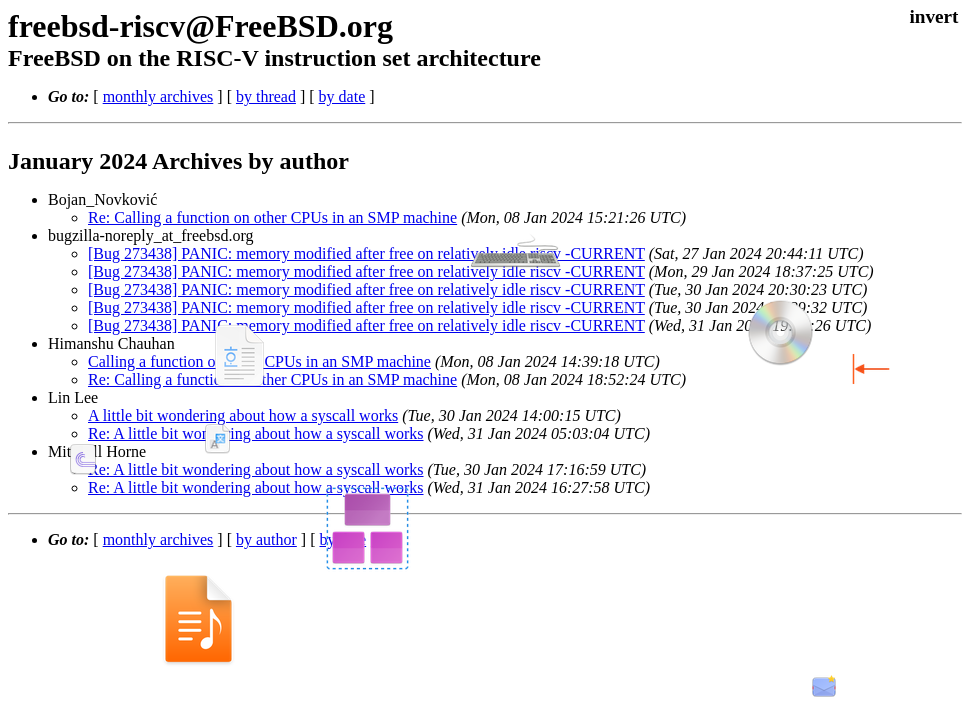  What do you see at coordinates (780, 333) in the screenshot?
I see `access audio CD contents` at bounding box center [780, 333].